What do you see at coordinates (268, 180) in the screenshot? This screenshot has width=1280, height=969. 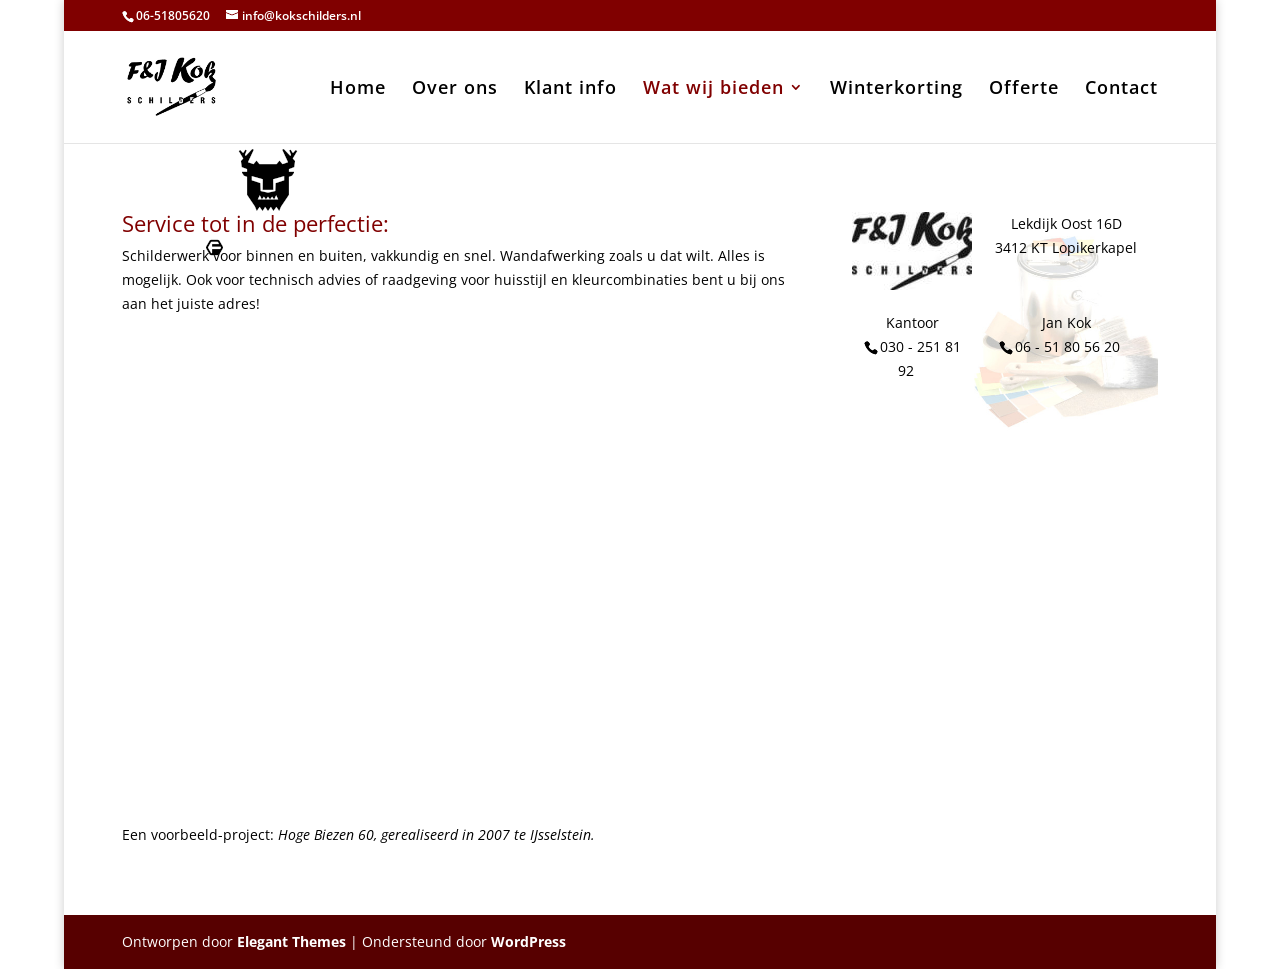 I see `turso database service logo` at bounding box center [268, 180].